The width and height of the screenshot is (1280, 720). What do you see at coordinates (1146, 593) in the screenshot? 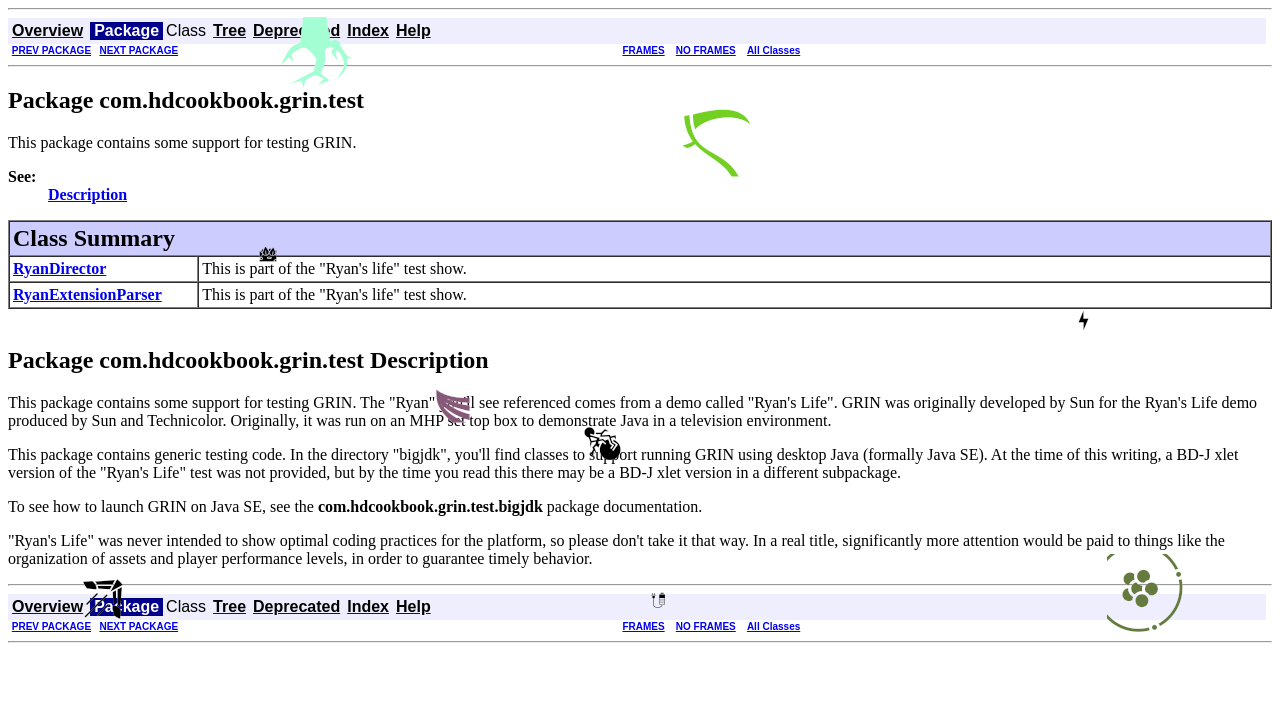
I see `access atomic or molecular simulation settings` at bounding box center [1146, 593].